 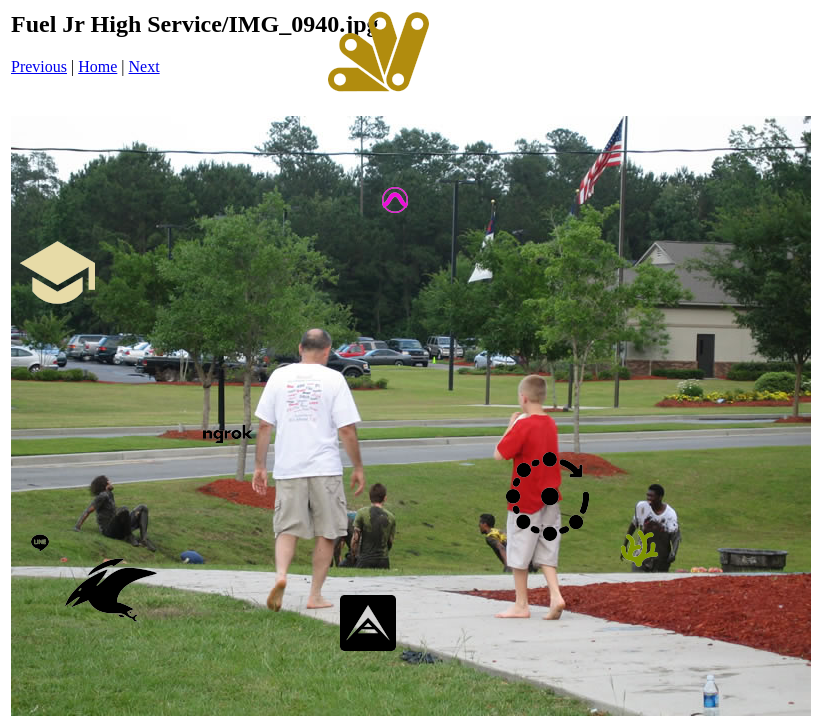 What do you see at coordinates (639, 548) in the screenshot?
I see `open VSCodium application` at bounding box center [639, 548].